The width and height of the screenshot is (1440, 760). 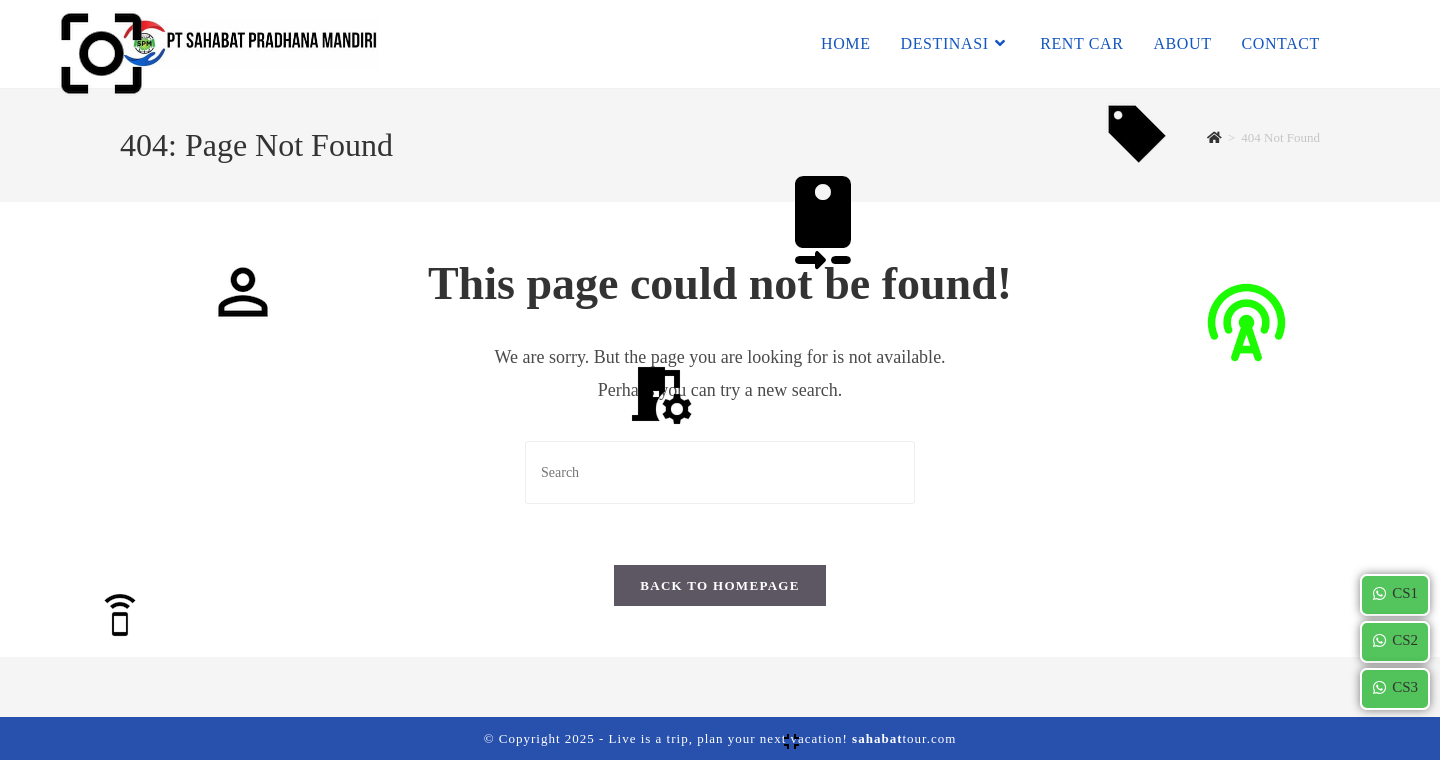 What do you see at coordinates (823, 224) in the screenshot?
I see `switch to rear camera` at bounding box center [823, 224].